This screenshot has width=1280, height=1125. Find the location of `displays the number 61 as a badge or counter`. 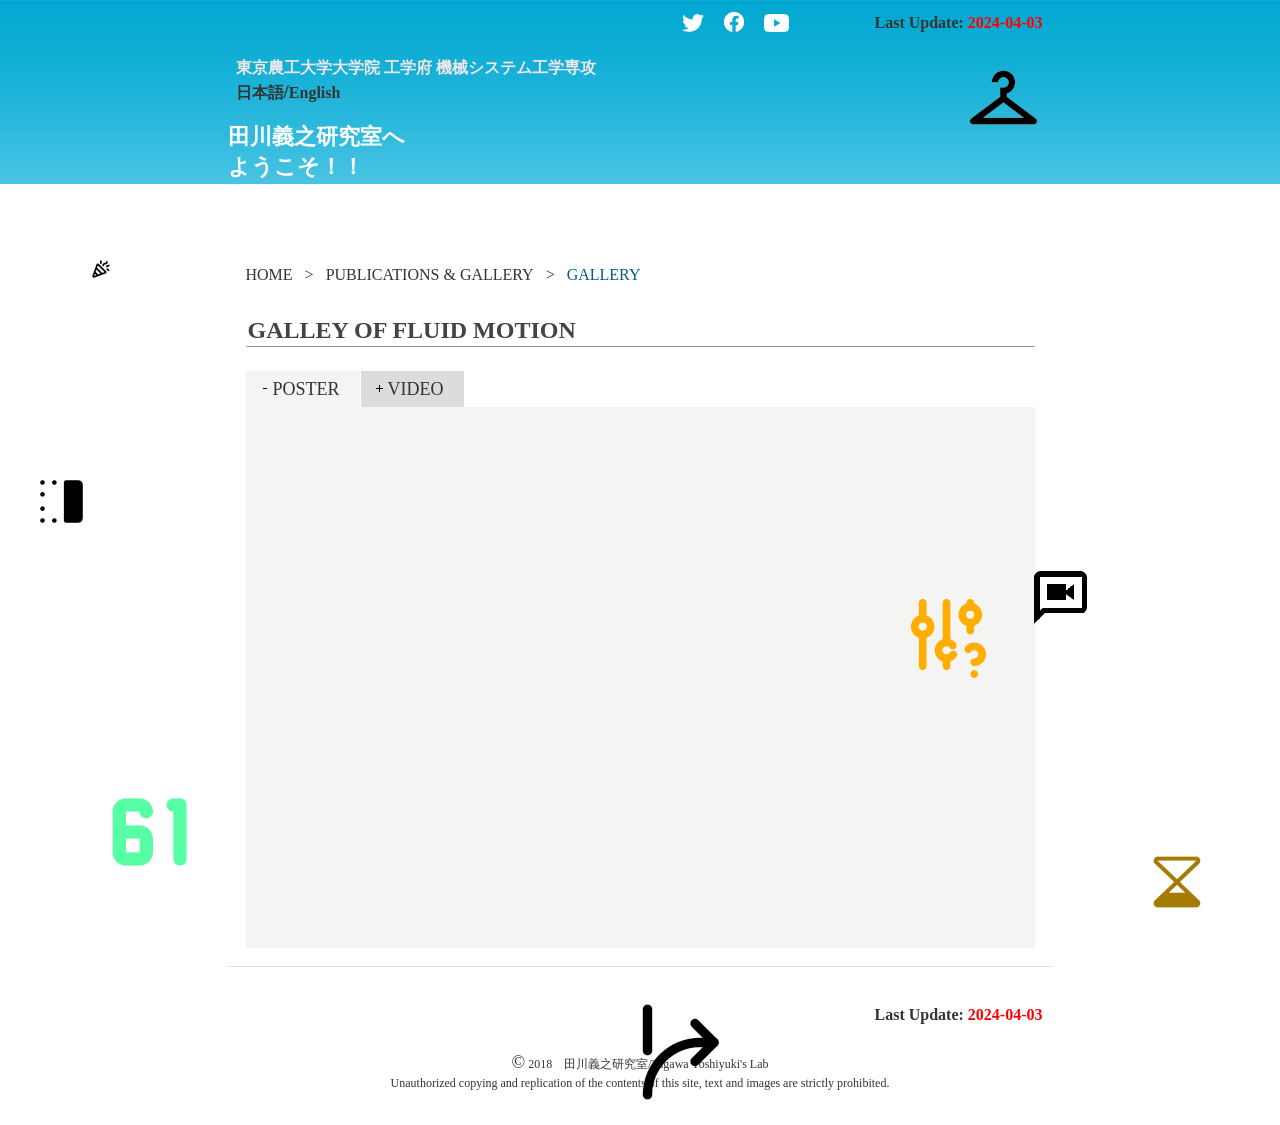

displays the number 61 as a badge or counter is located at coordinates (153, 832).